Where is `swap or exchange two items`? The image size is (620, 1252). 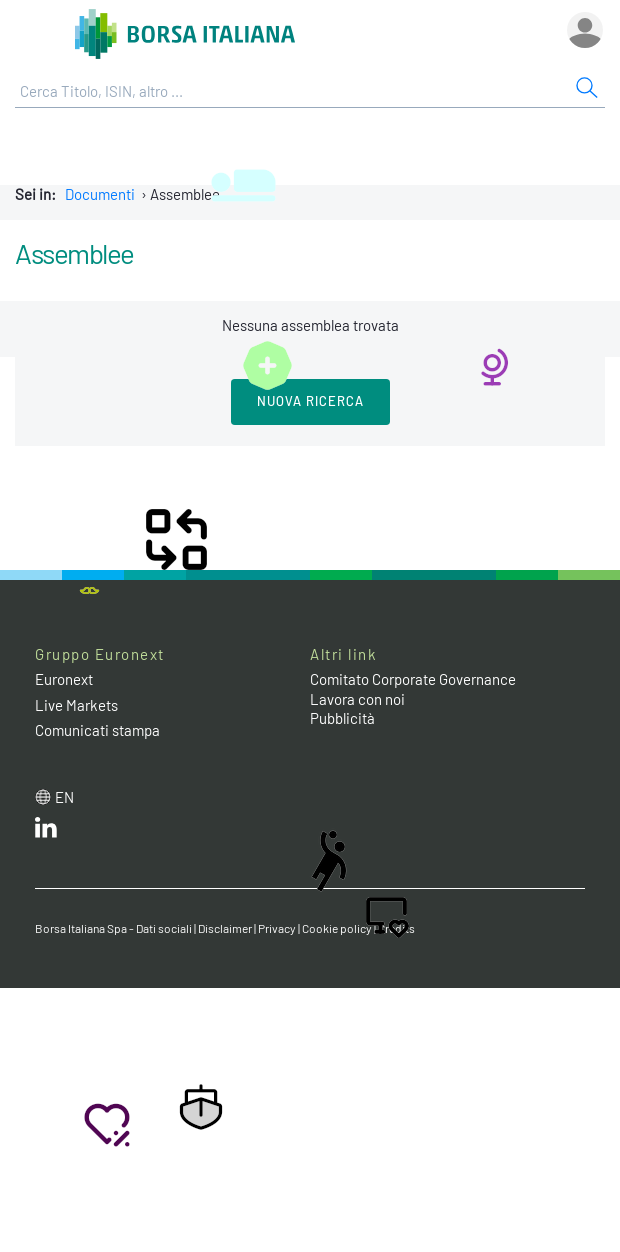
swap or exchange two items is located at coordinates (176, 539).